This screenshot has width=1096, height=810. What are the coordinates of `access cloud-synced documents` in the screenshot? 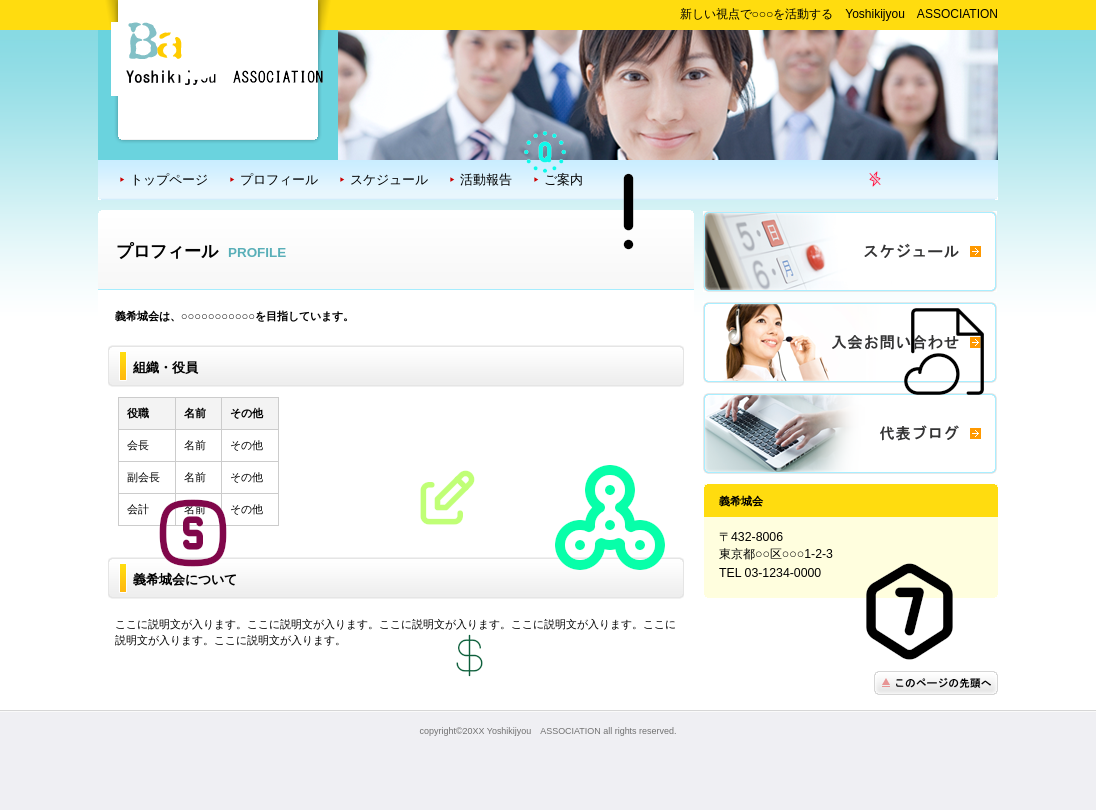 It's located at (947, 351).